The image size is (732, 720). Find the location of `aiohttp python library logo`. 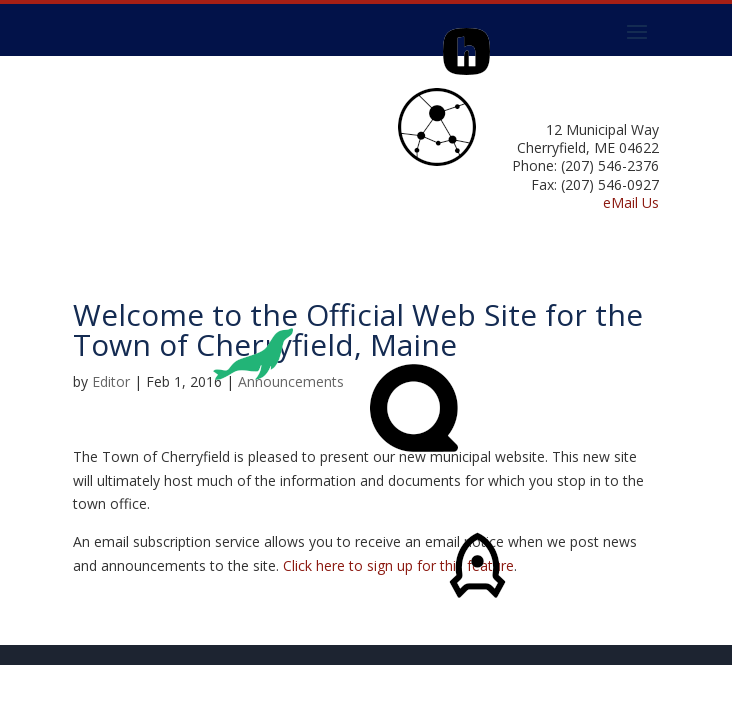

aiohttp python library logo is located at coordinates (437, 127).